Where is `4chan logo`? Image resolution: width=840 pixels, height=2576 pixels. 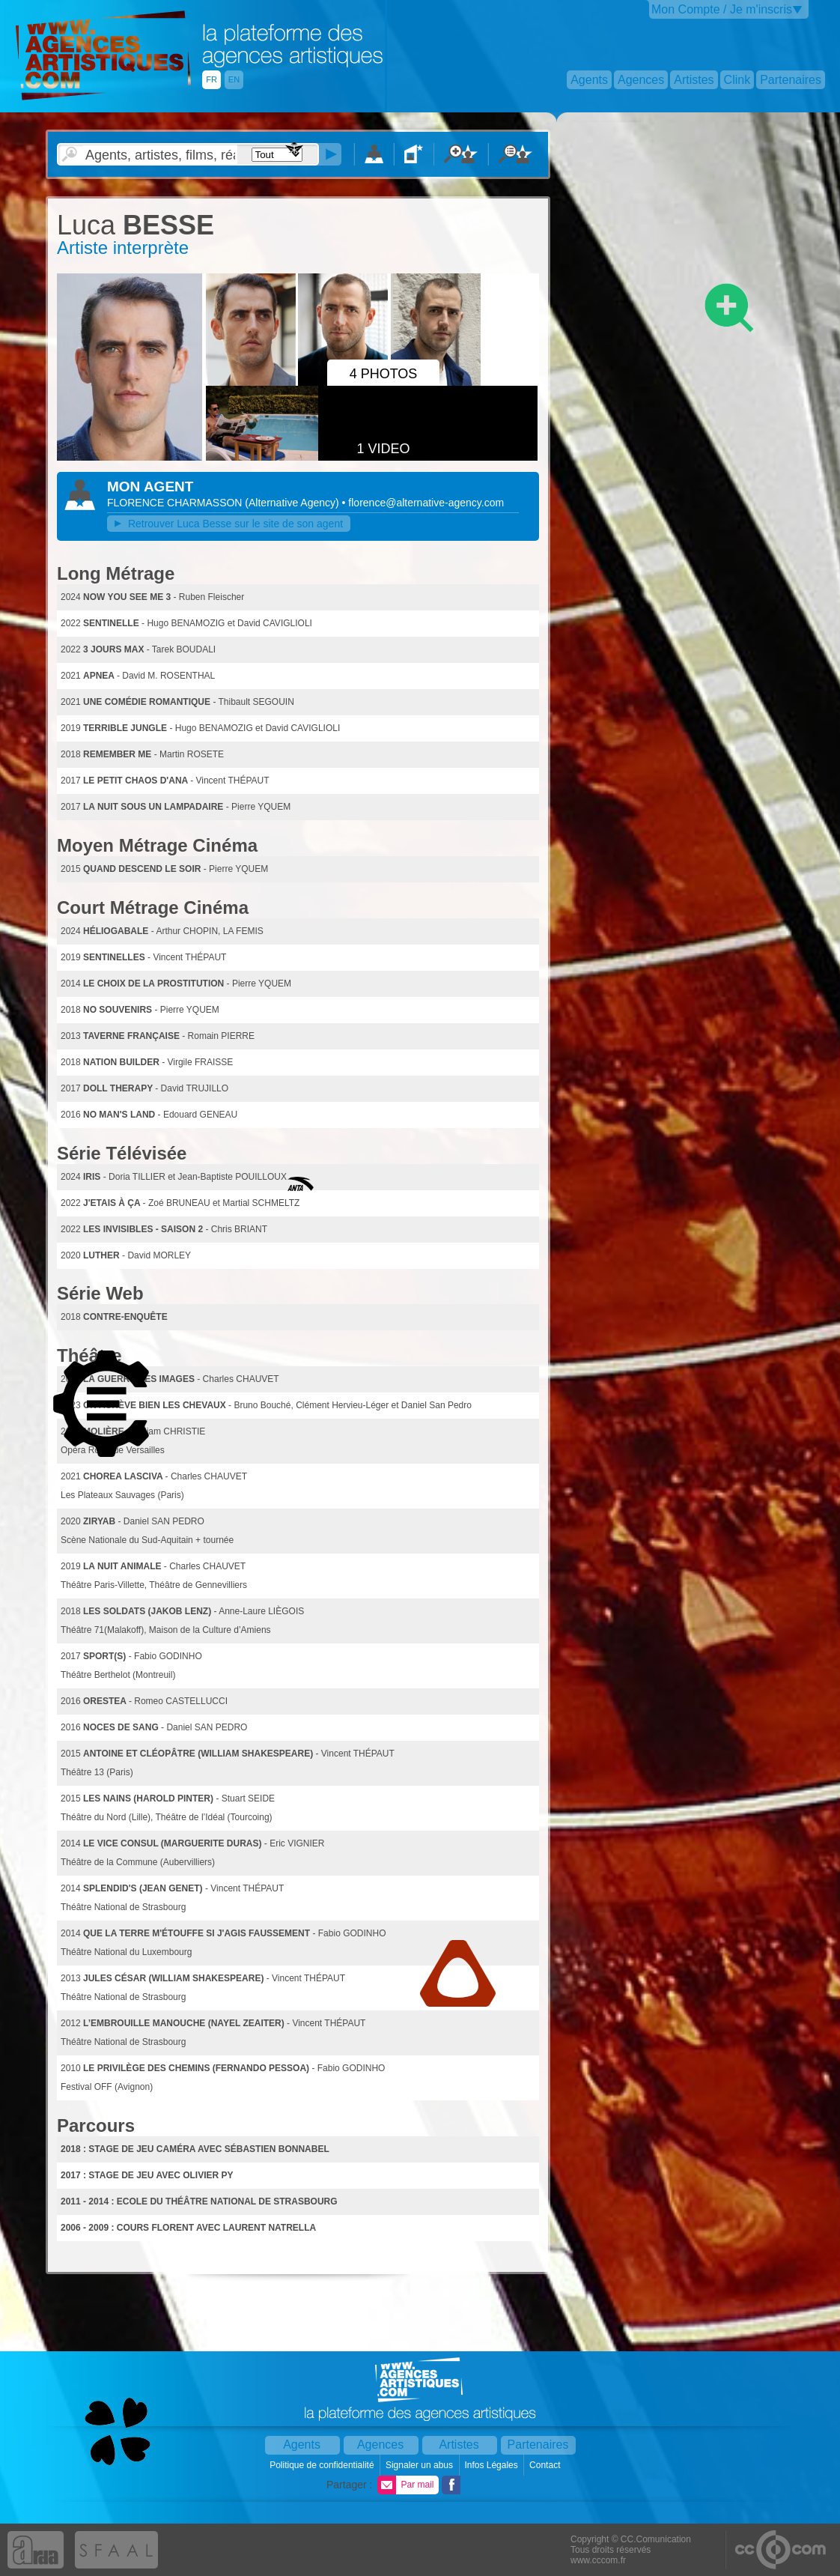
4chan logo is located at coordinates (118, 2431).